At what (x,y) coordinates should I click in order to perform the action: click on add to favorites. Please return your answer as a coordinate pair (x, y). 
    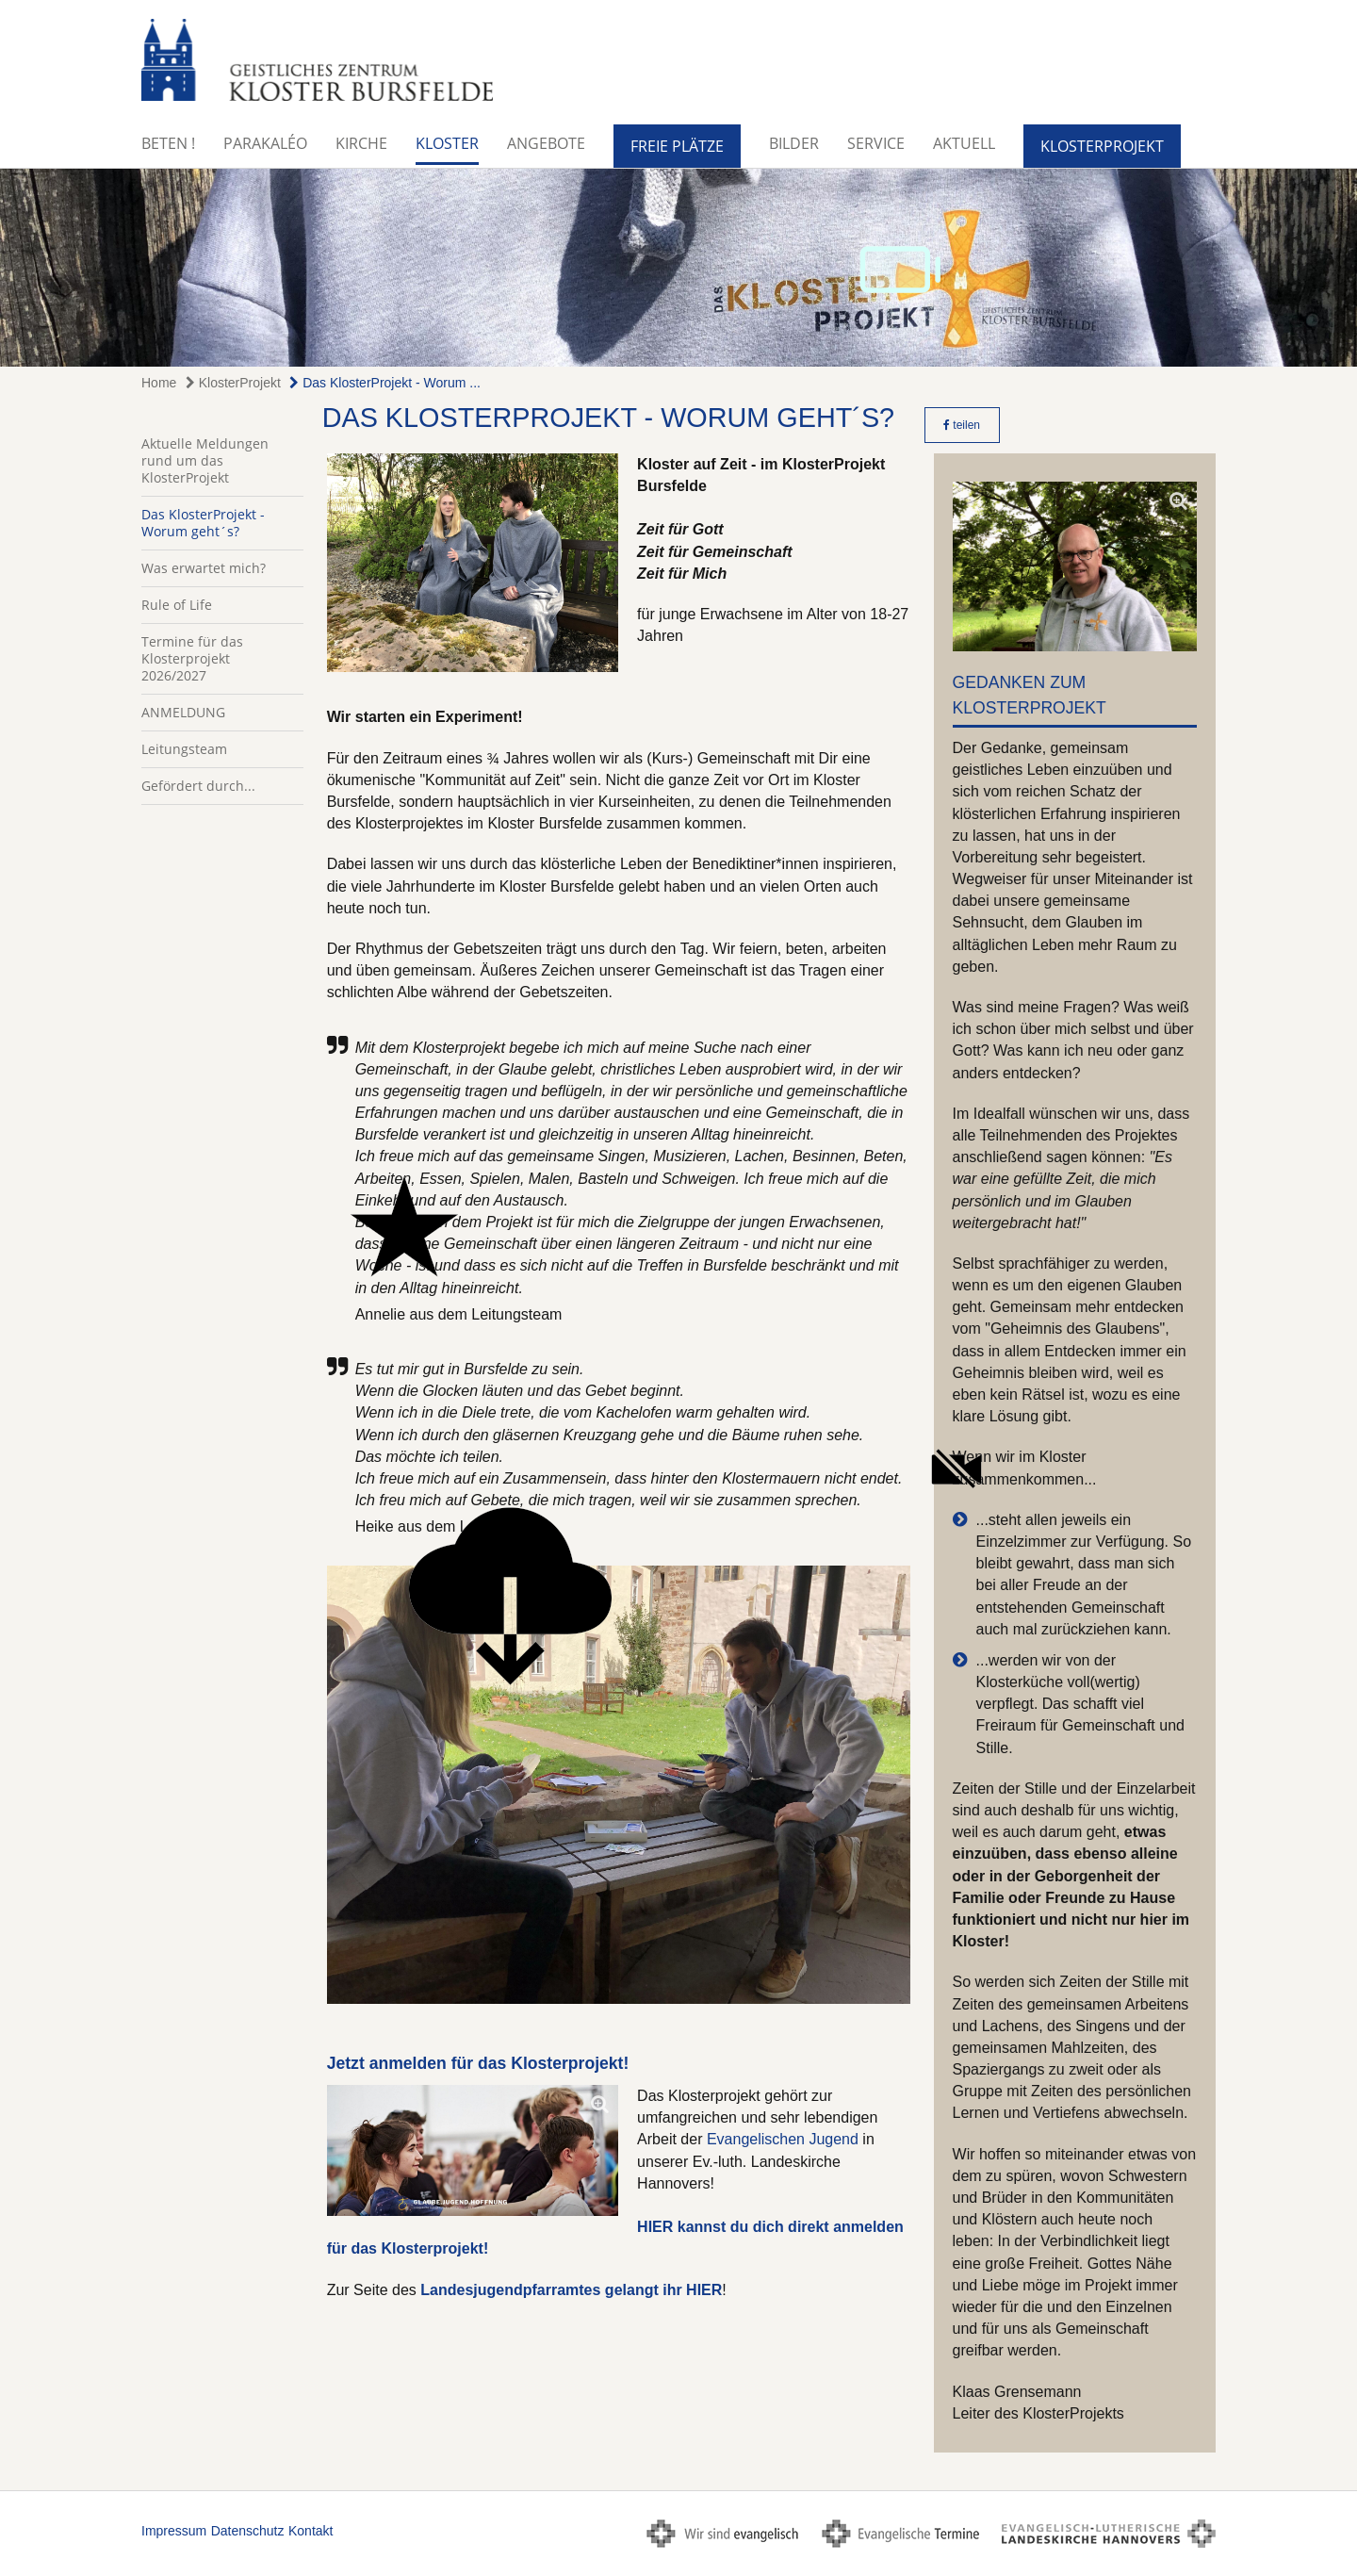
    Looking at the image, I should click on (404, 1226).